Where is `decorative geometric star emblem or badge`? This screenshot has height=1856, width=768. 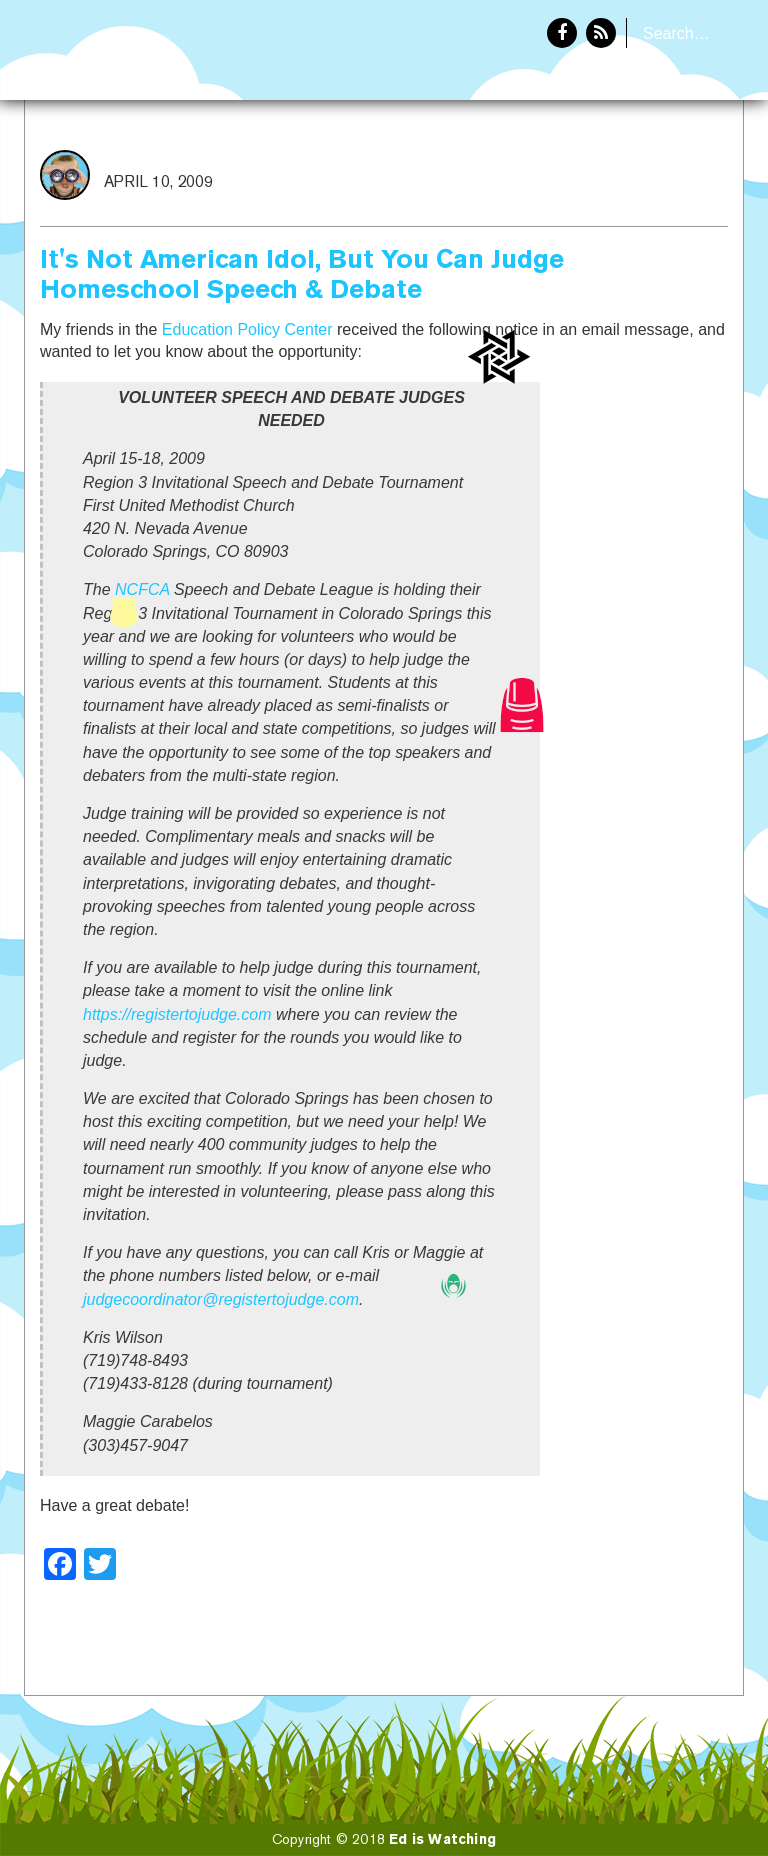 decorative geometric star emblem or badge is located at coordinates (499, 357).